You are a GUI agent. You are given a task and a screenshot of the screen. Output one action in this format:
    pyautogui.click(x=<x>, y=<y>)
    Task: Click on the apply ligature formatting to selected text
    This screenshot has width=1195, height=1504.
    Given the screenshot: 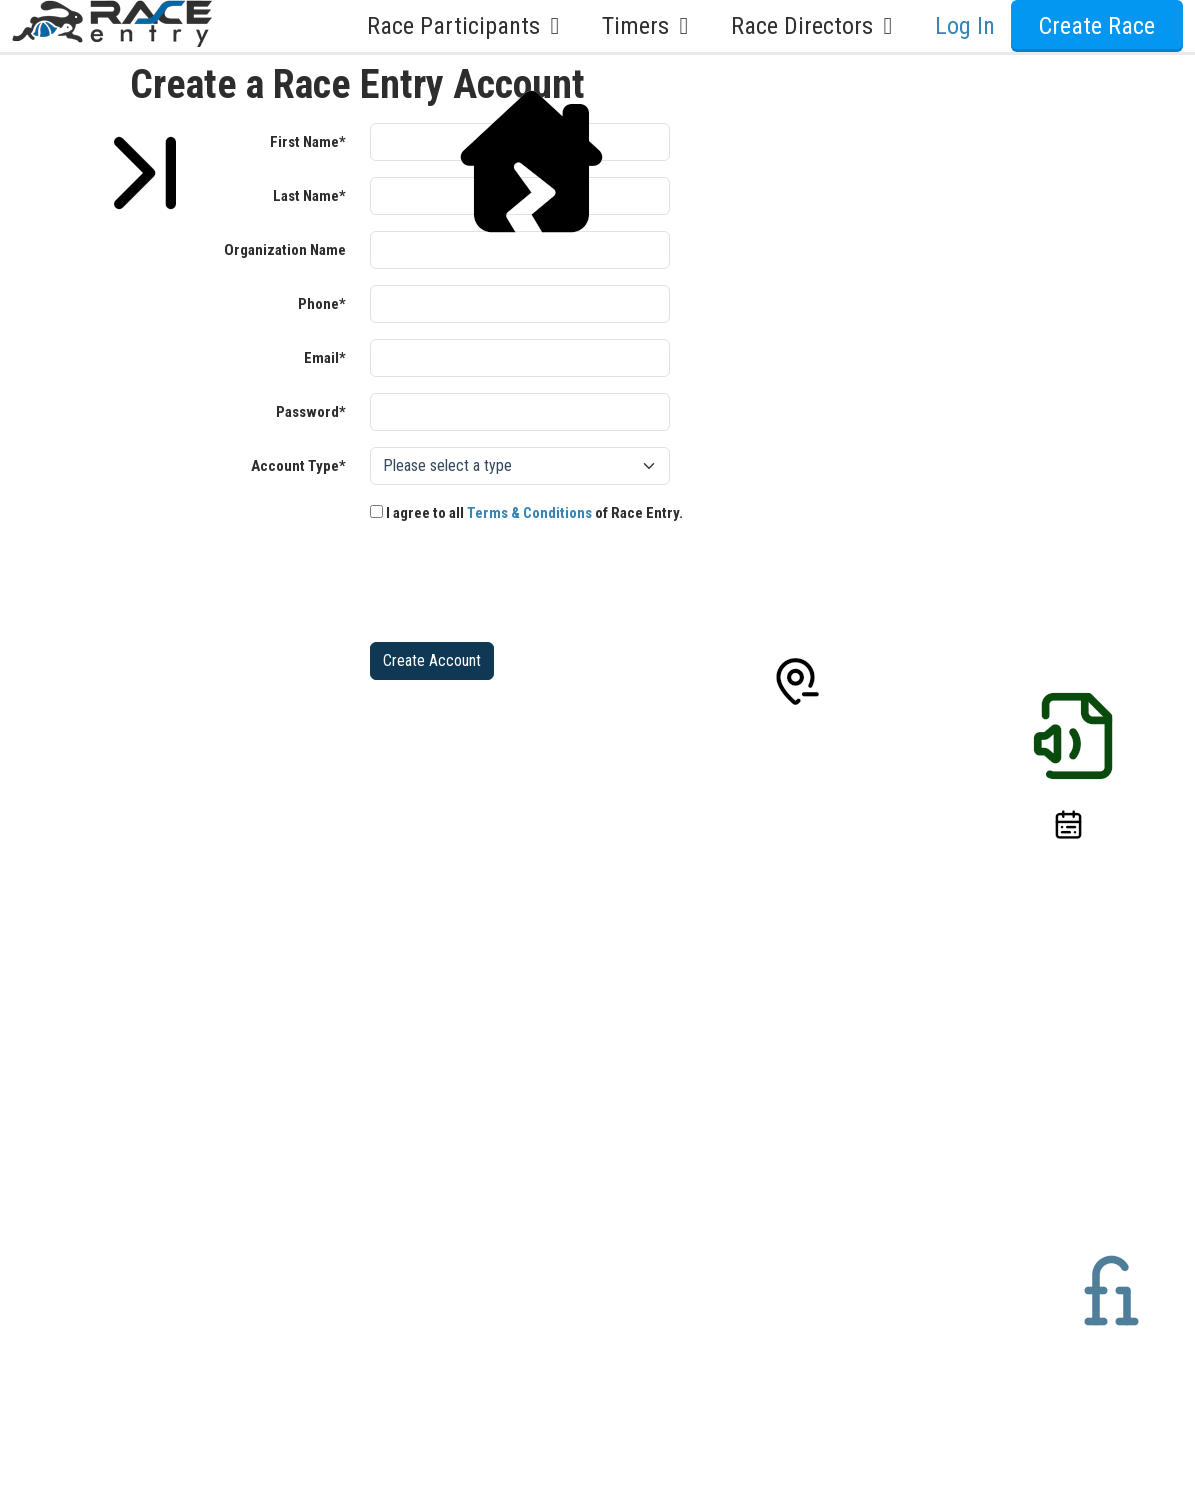 What is the action you would take?
    pyautogui.click(x=1111, y=1290)
    